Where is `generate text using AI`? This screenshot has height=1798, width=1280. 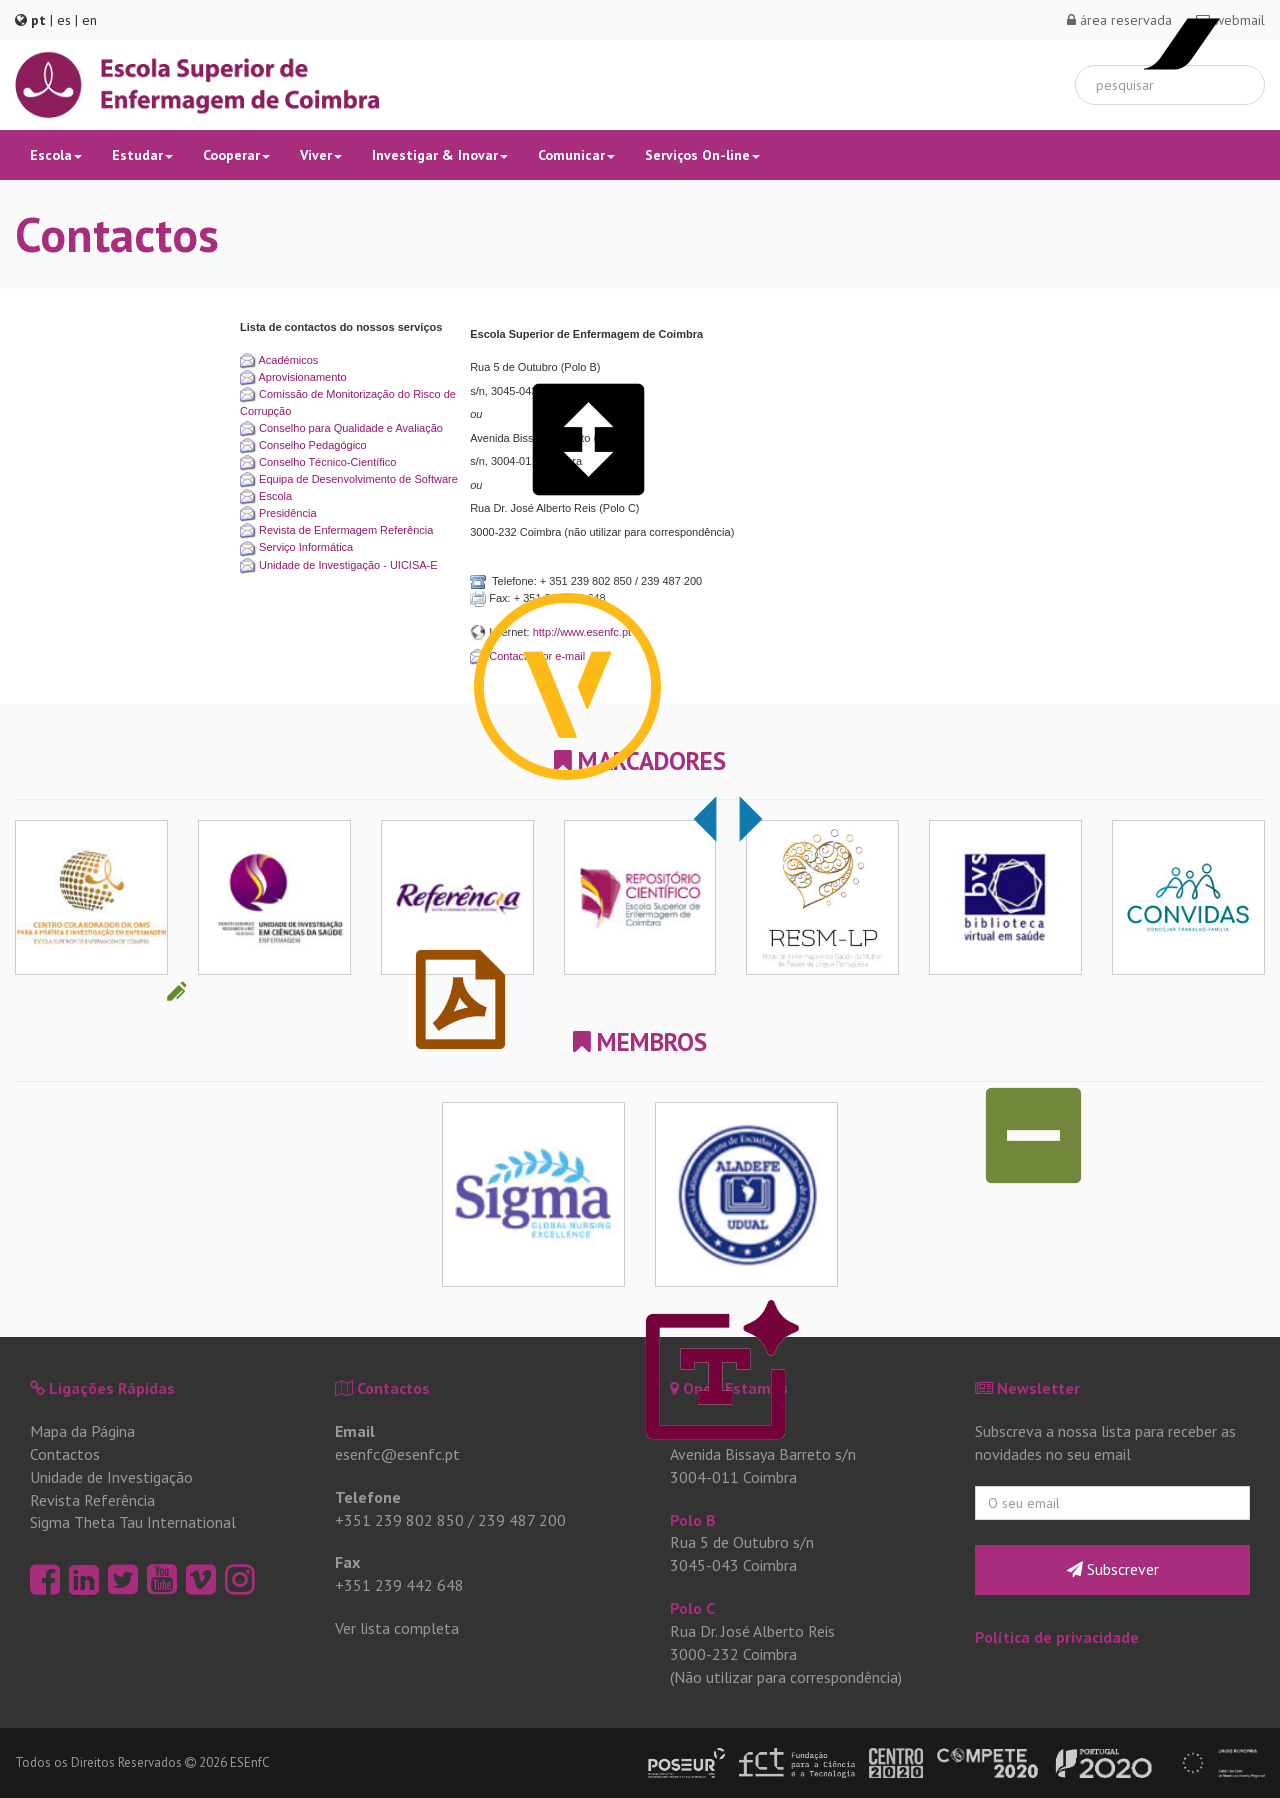 generate text using AI is located at coordinates (715, 1376).